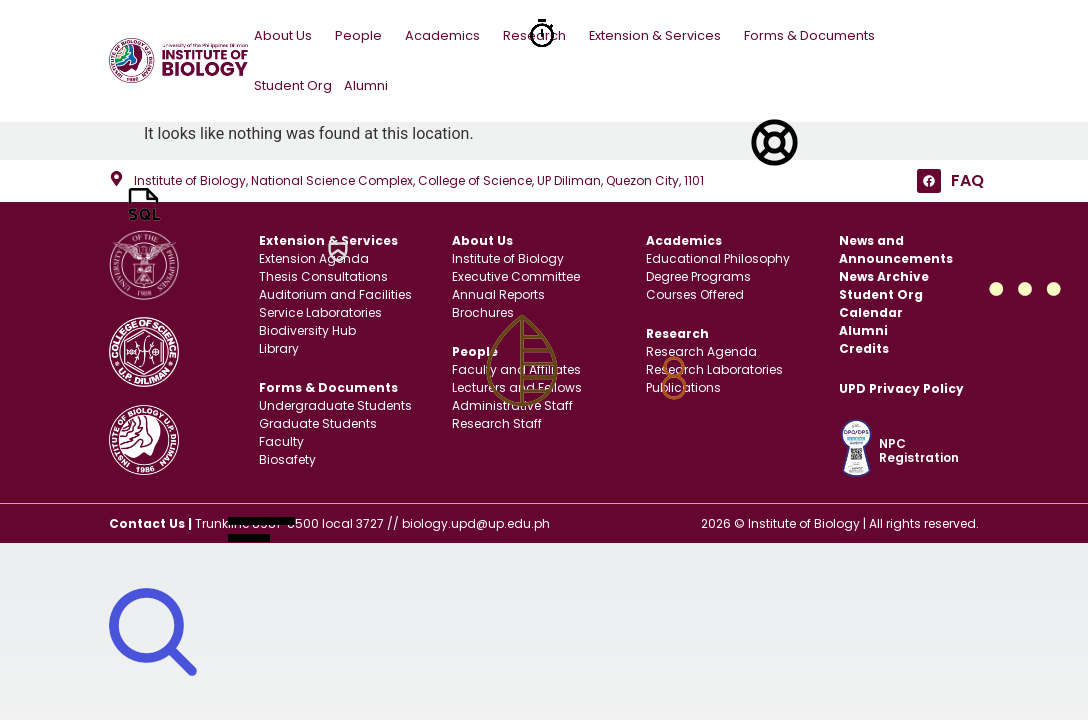 The width and height of the screenshot is (1088, 720). I want to click on adjust color saturation or fill level, so click(522, 364).